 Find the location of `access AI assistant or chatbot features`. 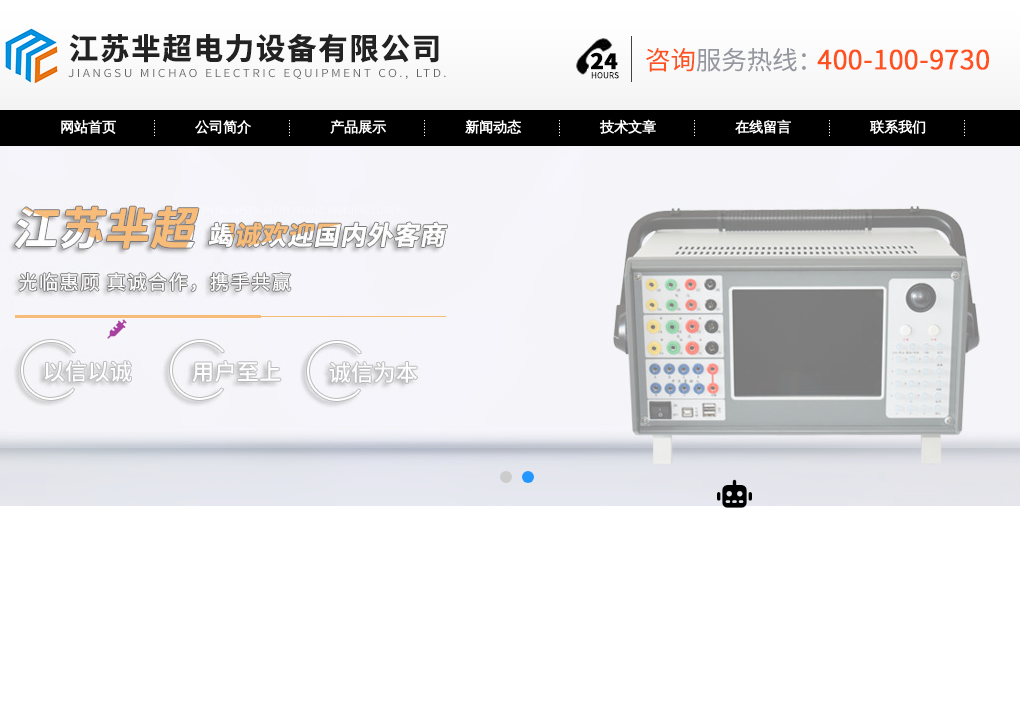

access AI assistant or chatbot features is located at coordinates (734, 495).